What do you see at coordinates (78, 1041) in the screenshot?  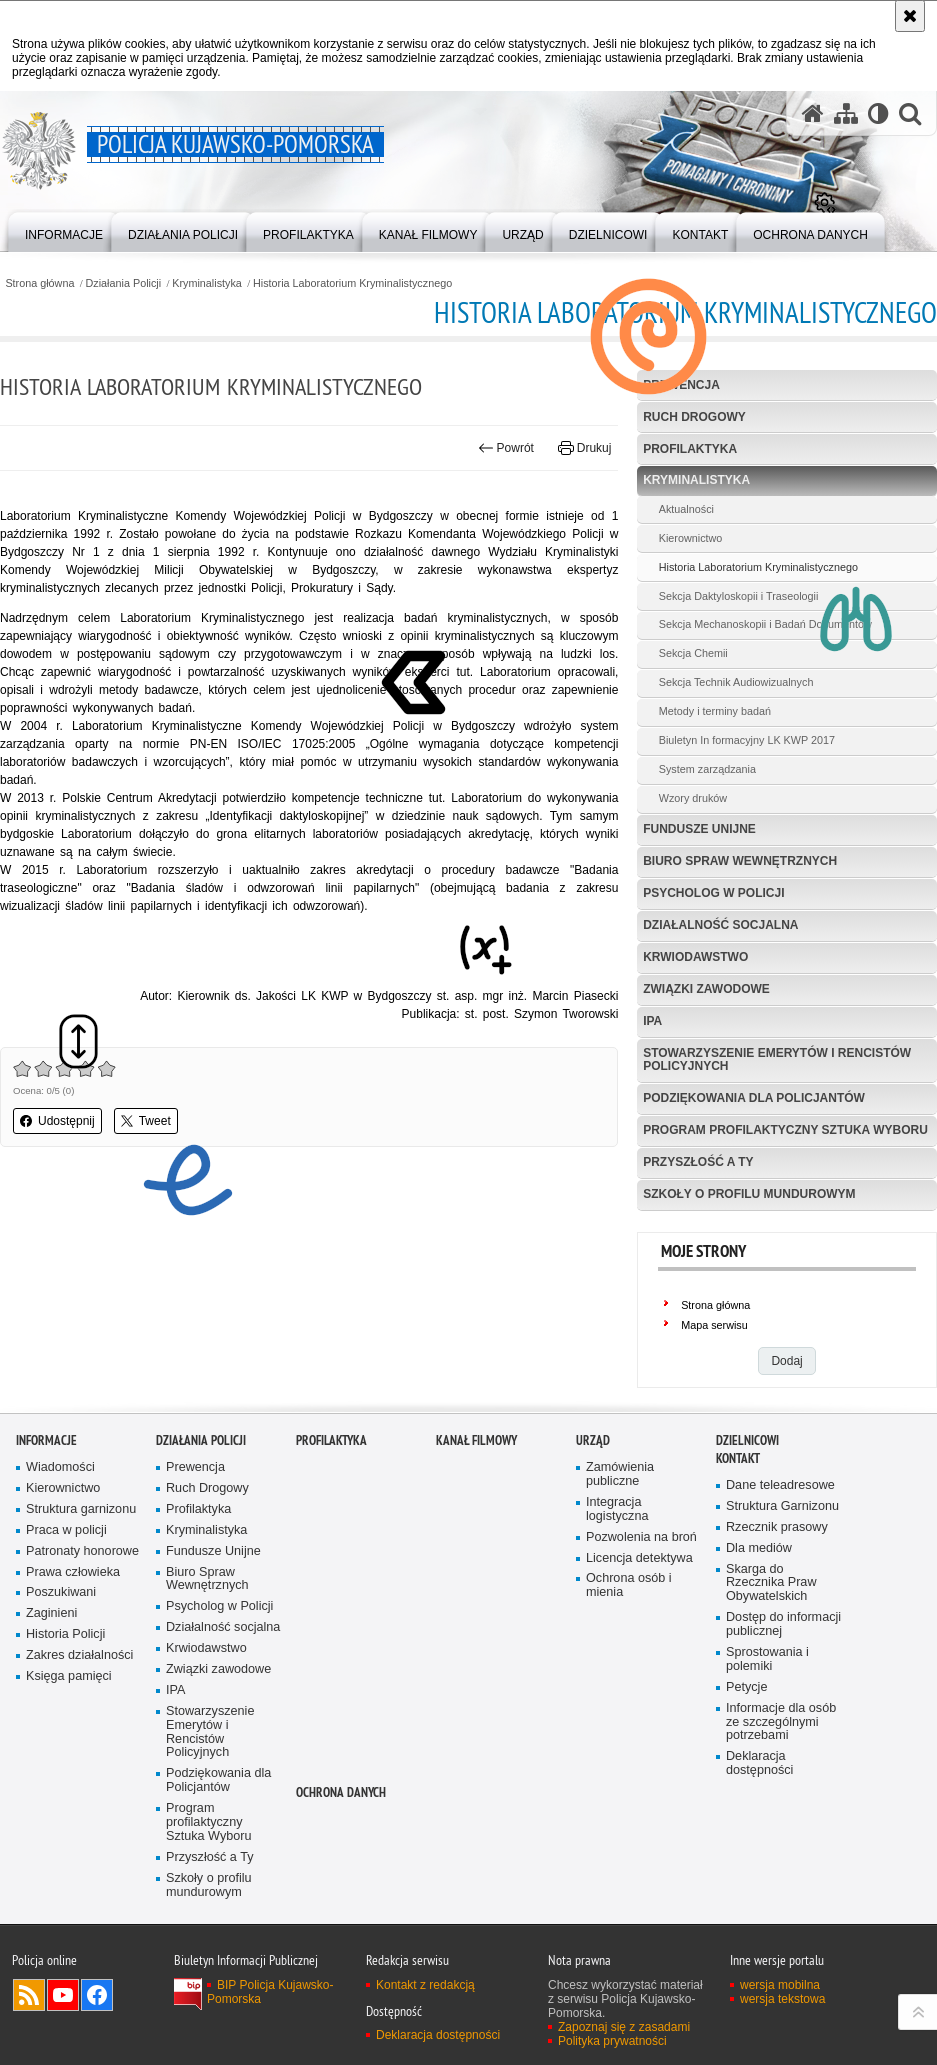 I see `scroll up or down on the page` at bounding box center [78, 1041].